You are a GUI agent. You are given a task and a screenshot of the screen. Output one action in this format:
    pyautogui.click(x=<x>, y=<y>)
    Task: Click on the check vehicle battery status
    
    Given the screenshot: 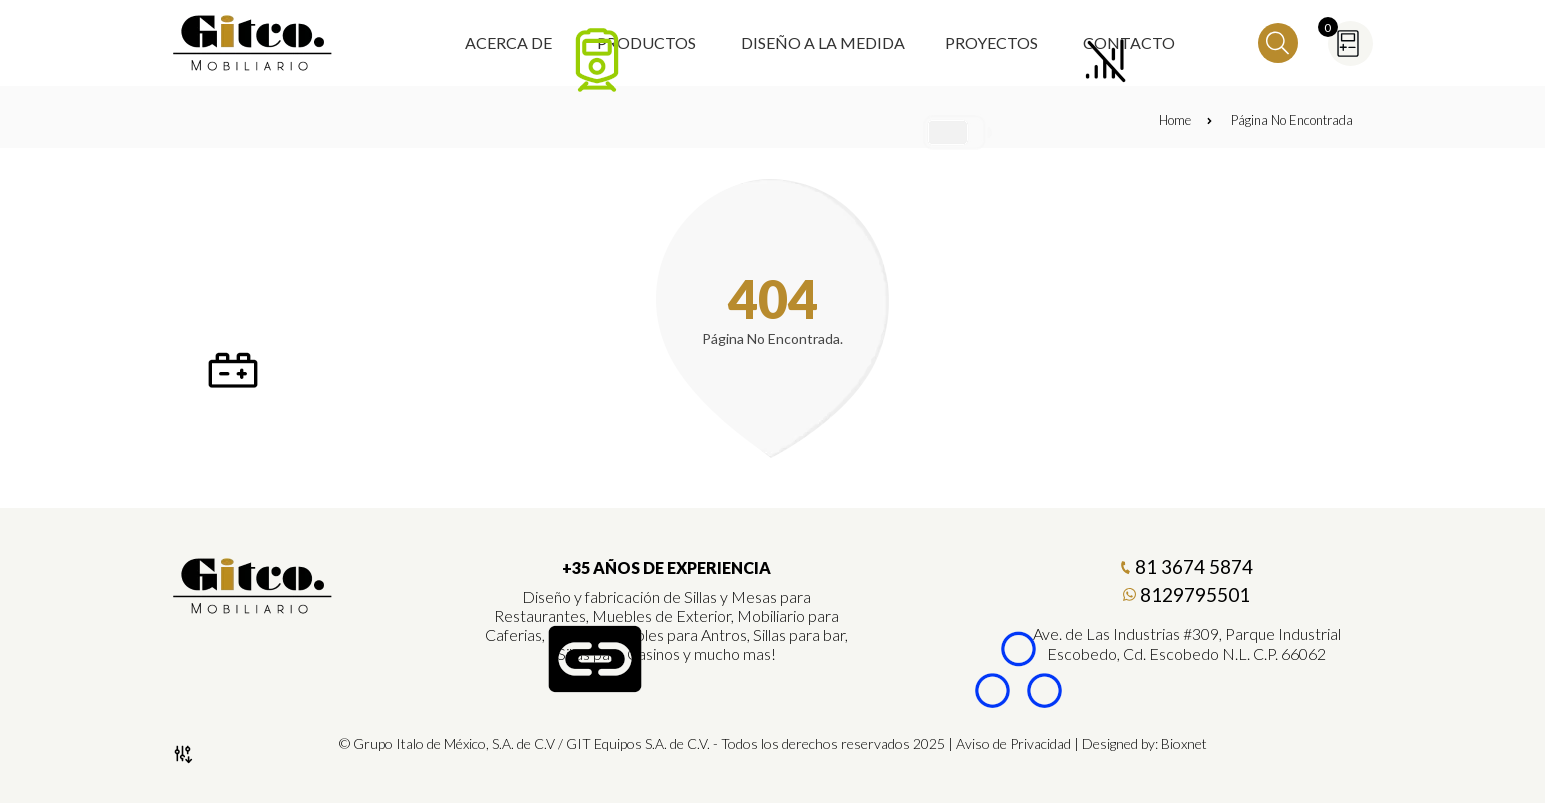 What is the action you would take?
    pyautogui.click(x=233, y=372)
    